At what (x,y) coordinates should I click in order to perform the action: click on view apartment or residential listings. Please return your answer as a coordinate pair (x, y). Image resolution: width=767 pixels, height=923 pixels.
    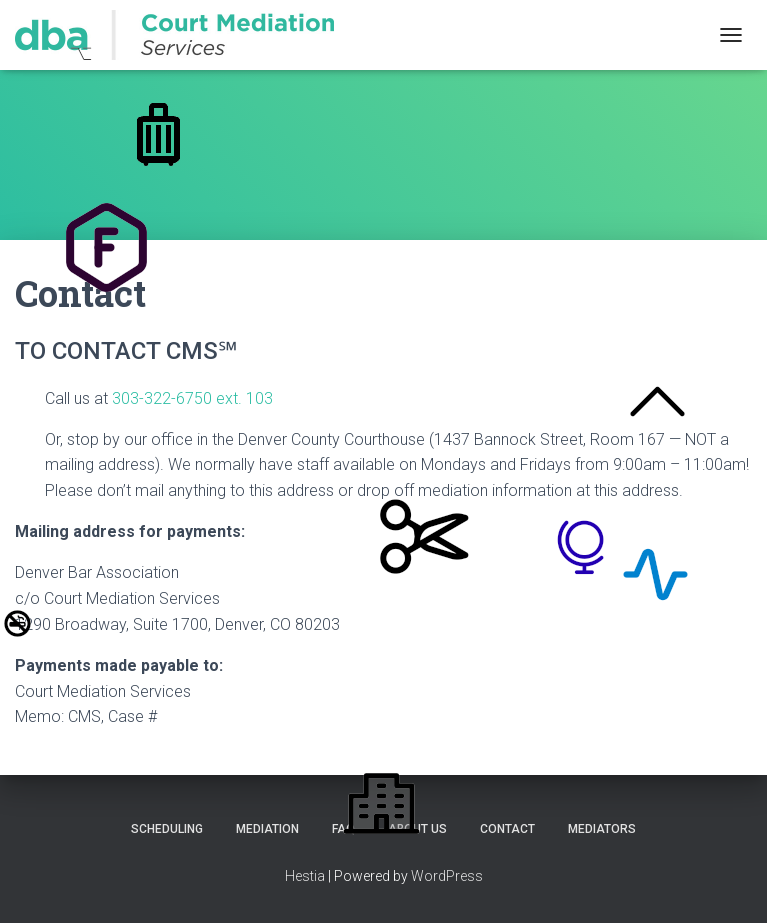
    Looking at the image, I should click on (381, 803).